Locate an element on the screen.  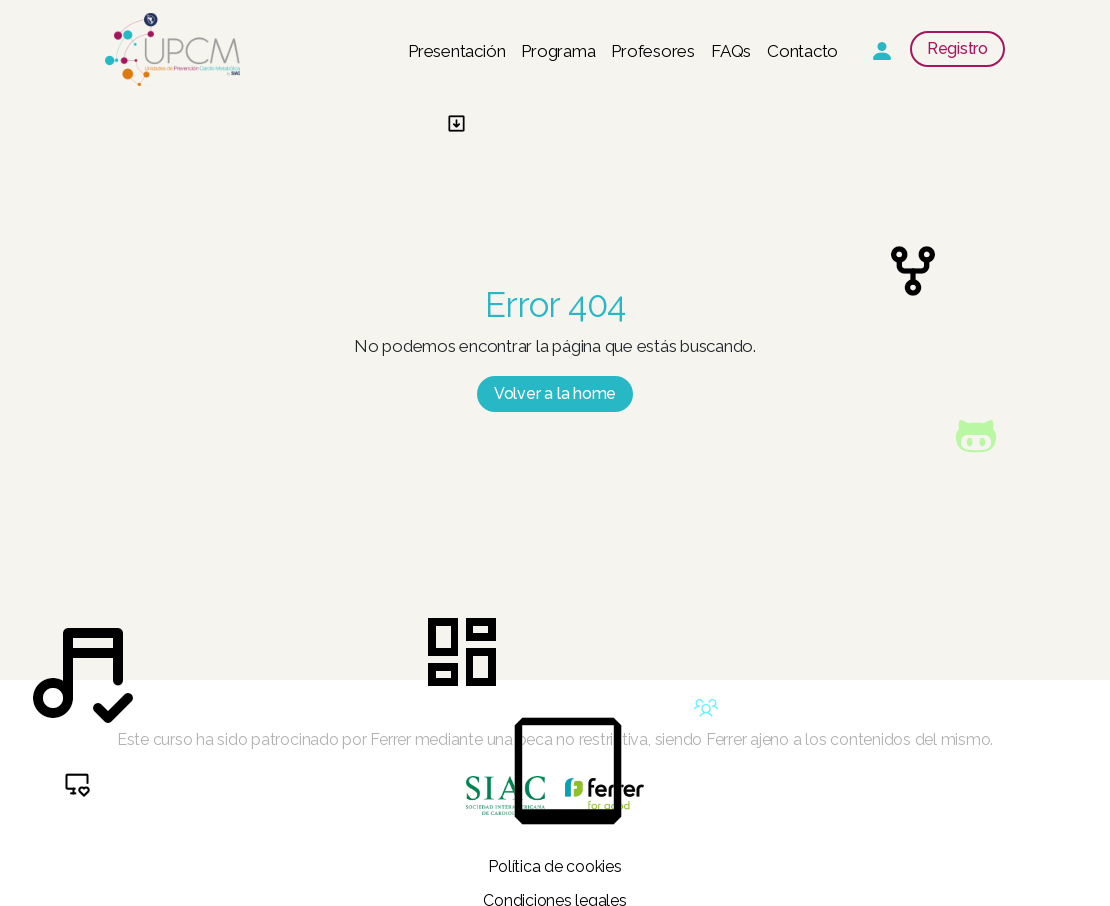
toggle the status bar visibility is located at coordinates (568, 771).